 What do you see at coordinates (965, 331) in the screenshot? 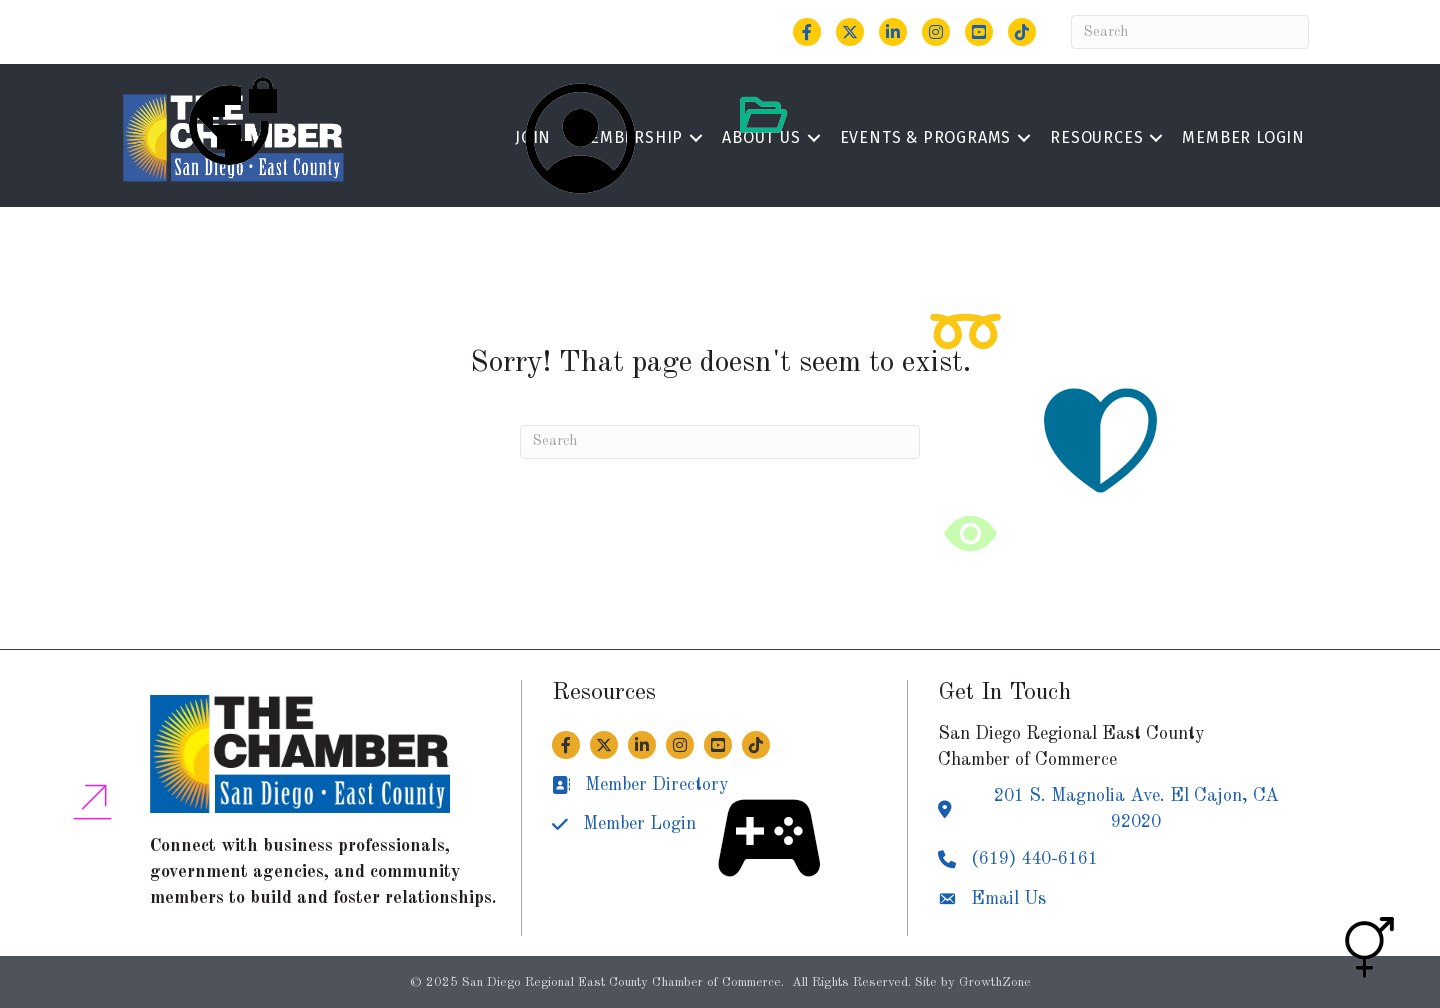
I see `voicemail indicator or notification` at bounding box center [965, 331].